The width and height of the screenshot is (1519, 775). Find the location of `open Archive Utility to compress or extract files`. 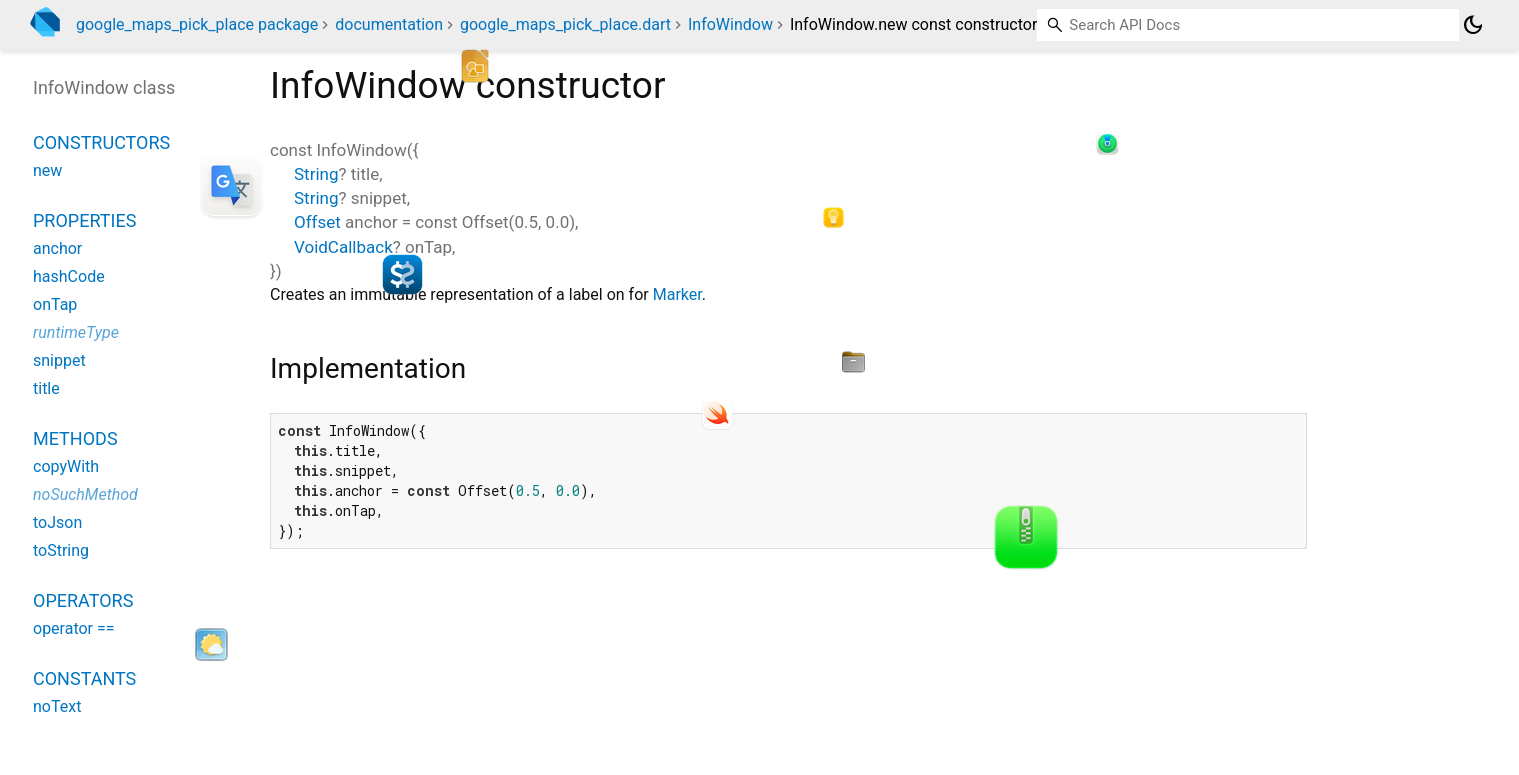

open Archive Utility to compress or extract files is located at coordinates (1026, 537).